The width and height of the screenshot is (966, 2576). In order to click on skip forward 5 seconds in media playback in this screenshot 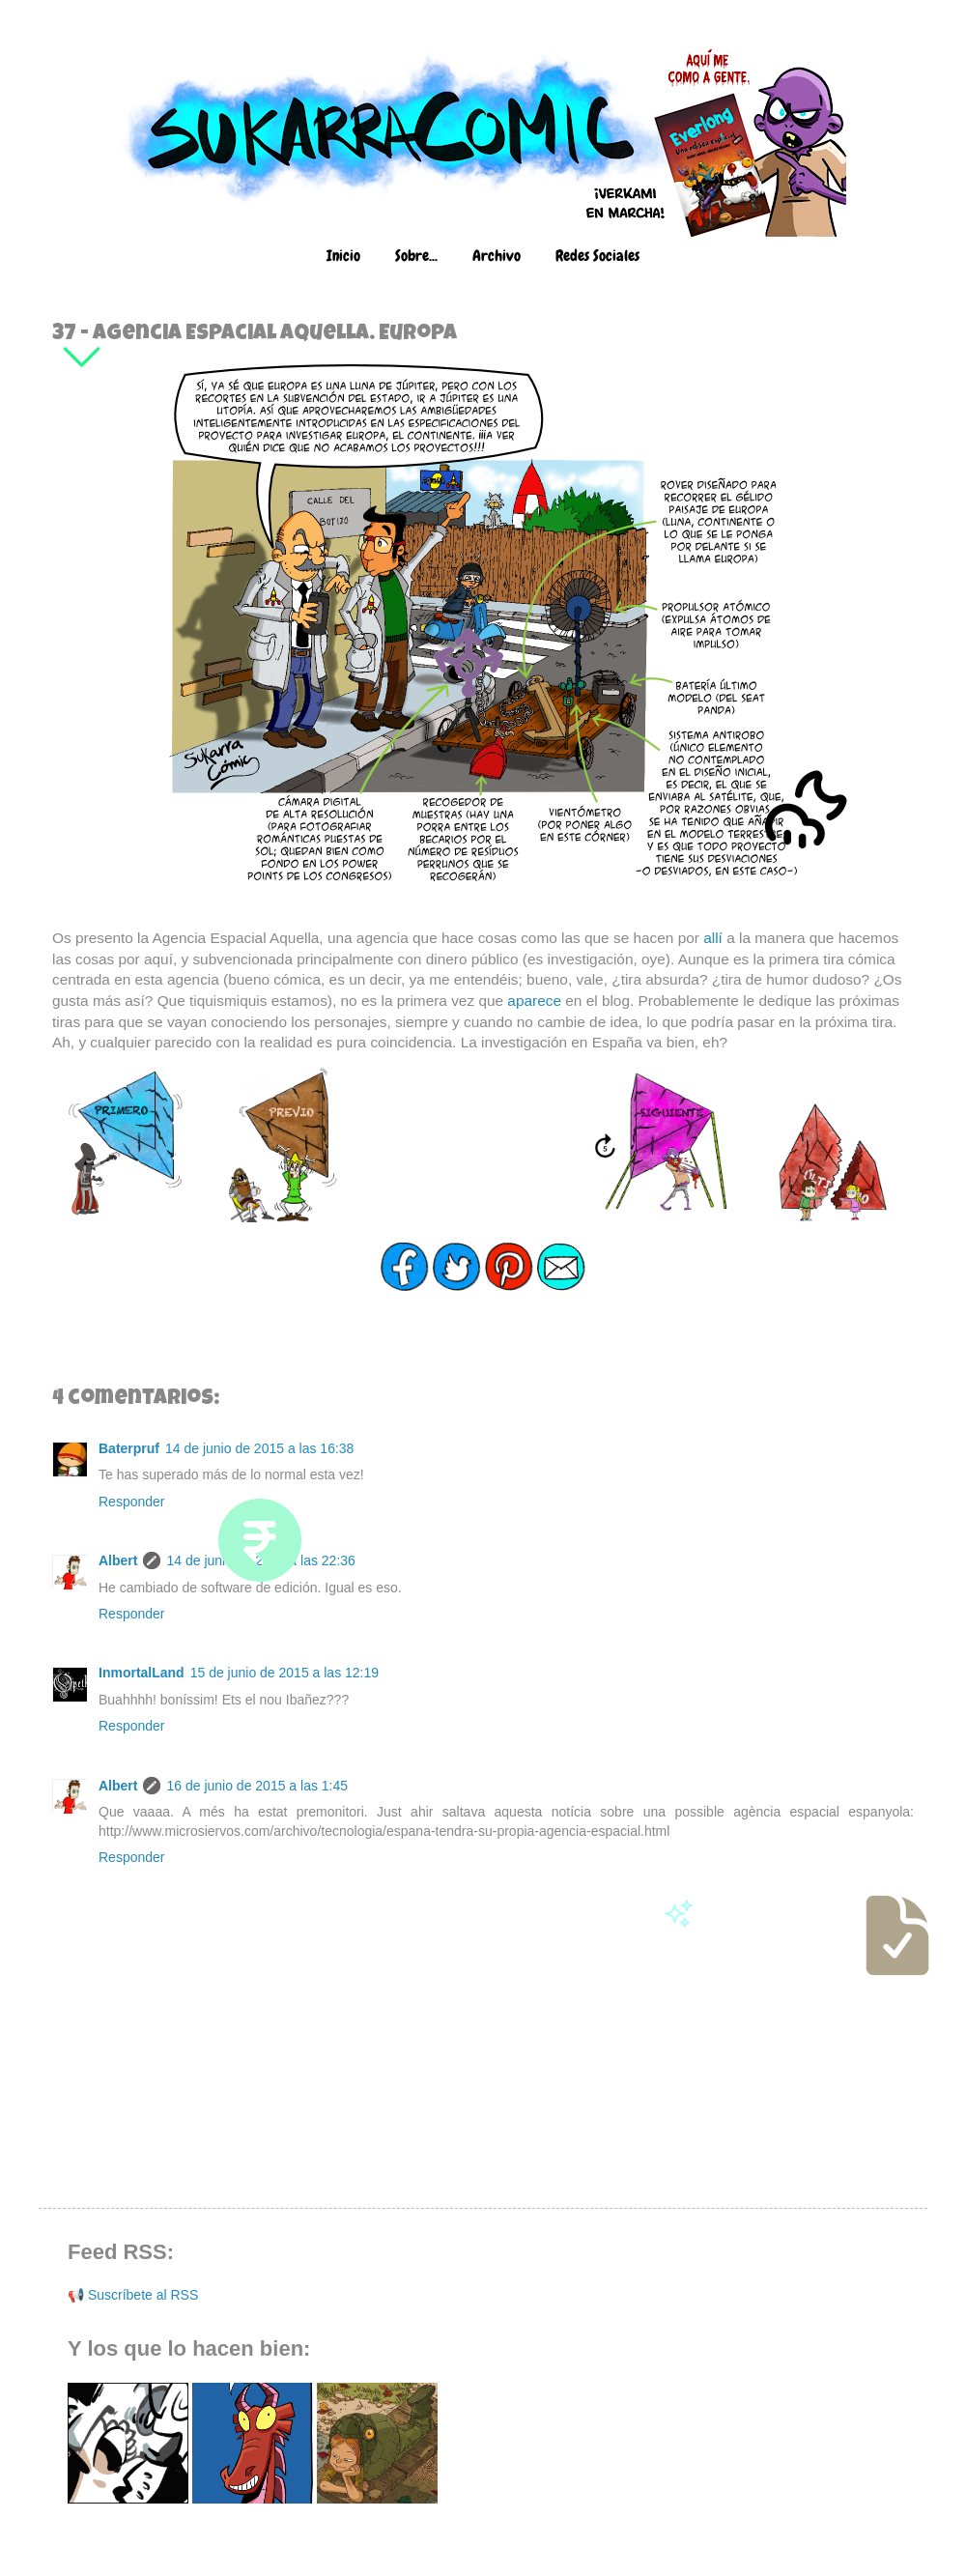, I will do `click(605, 1146)`.